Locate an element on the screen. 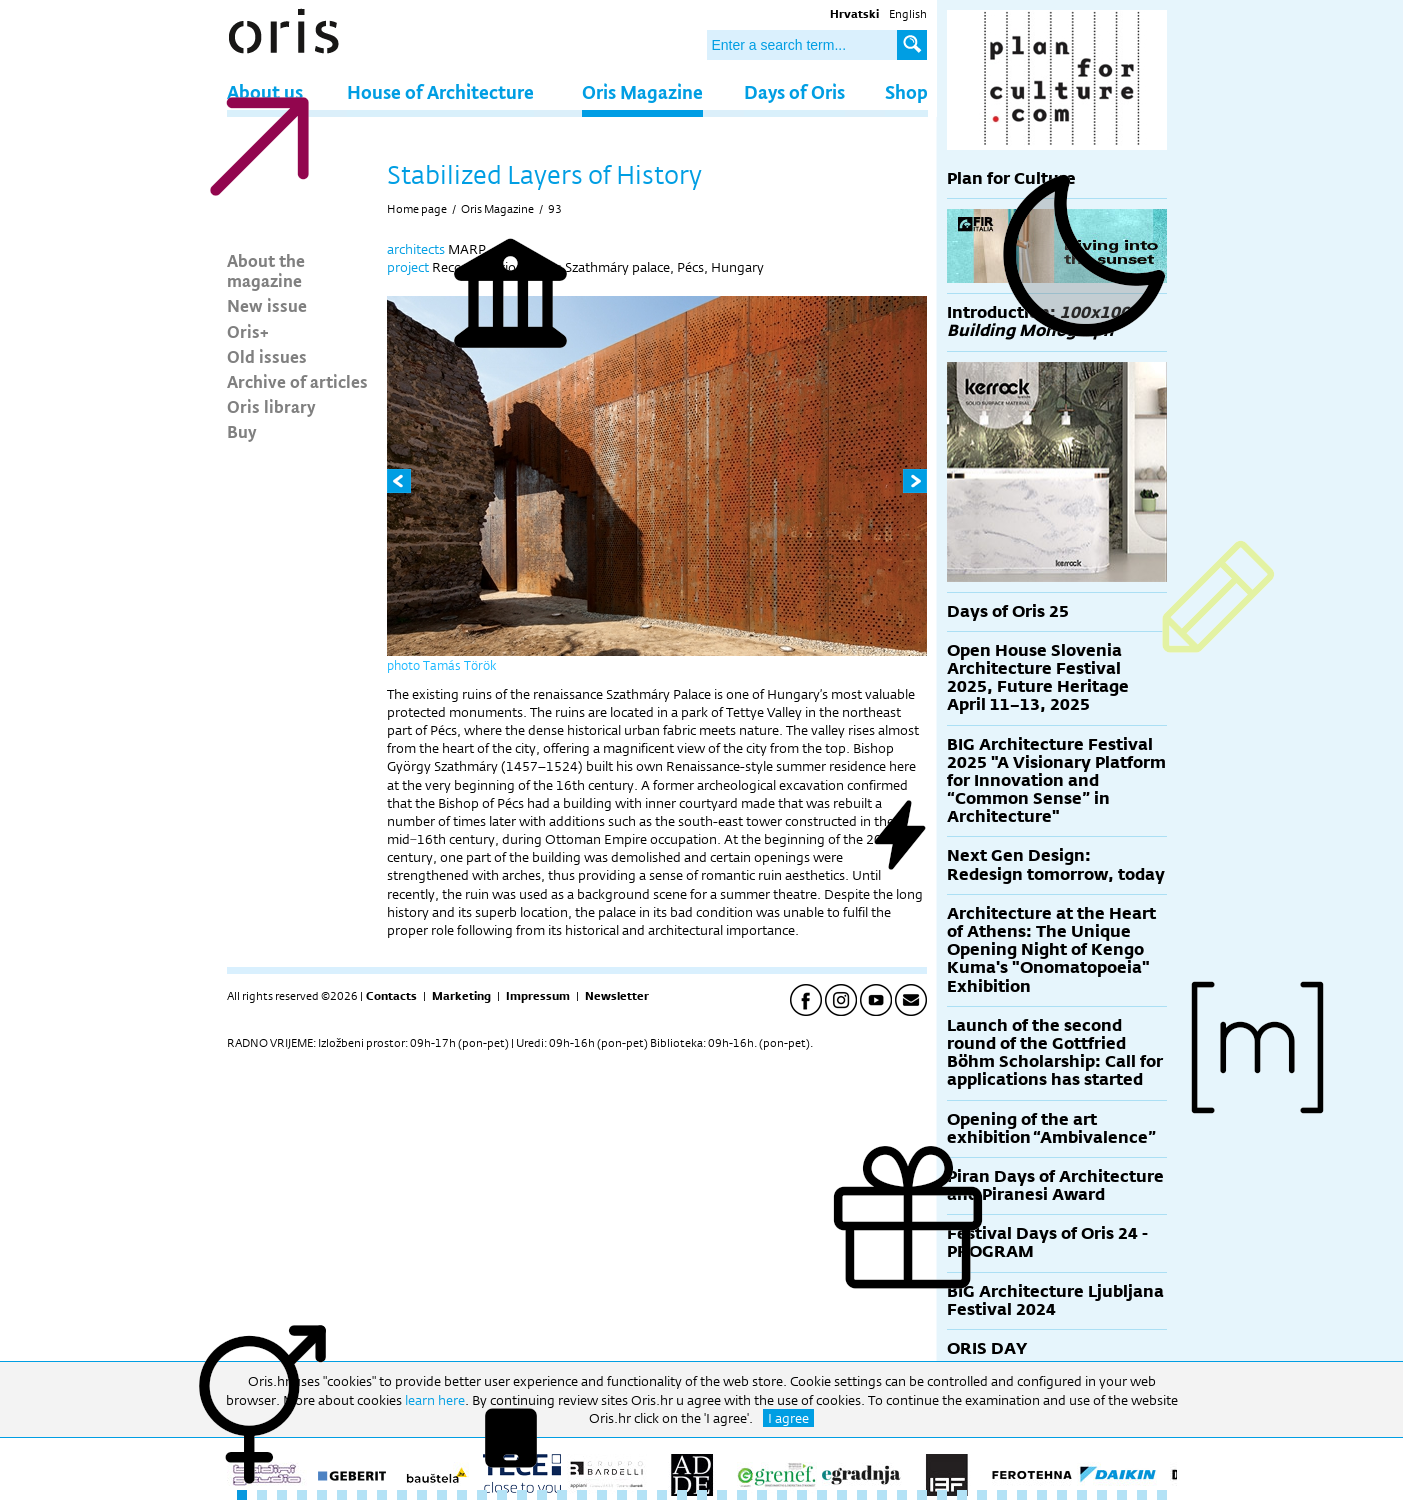  view or redeem a gift is located at coordinates (908, 1226).